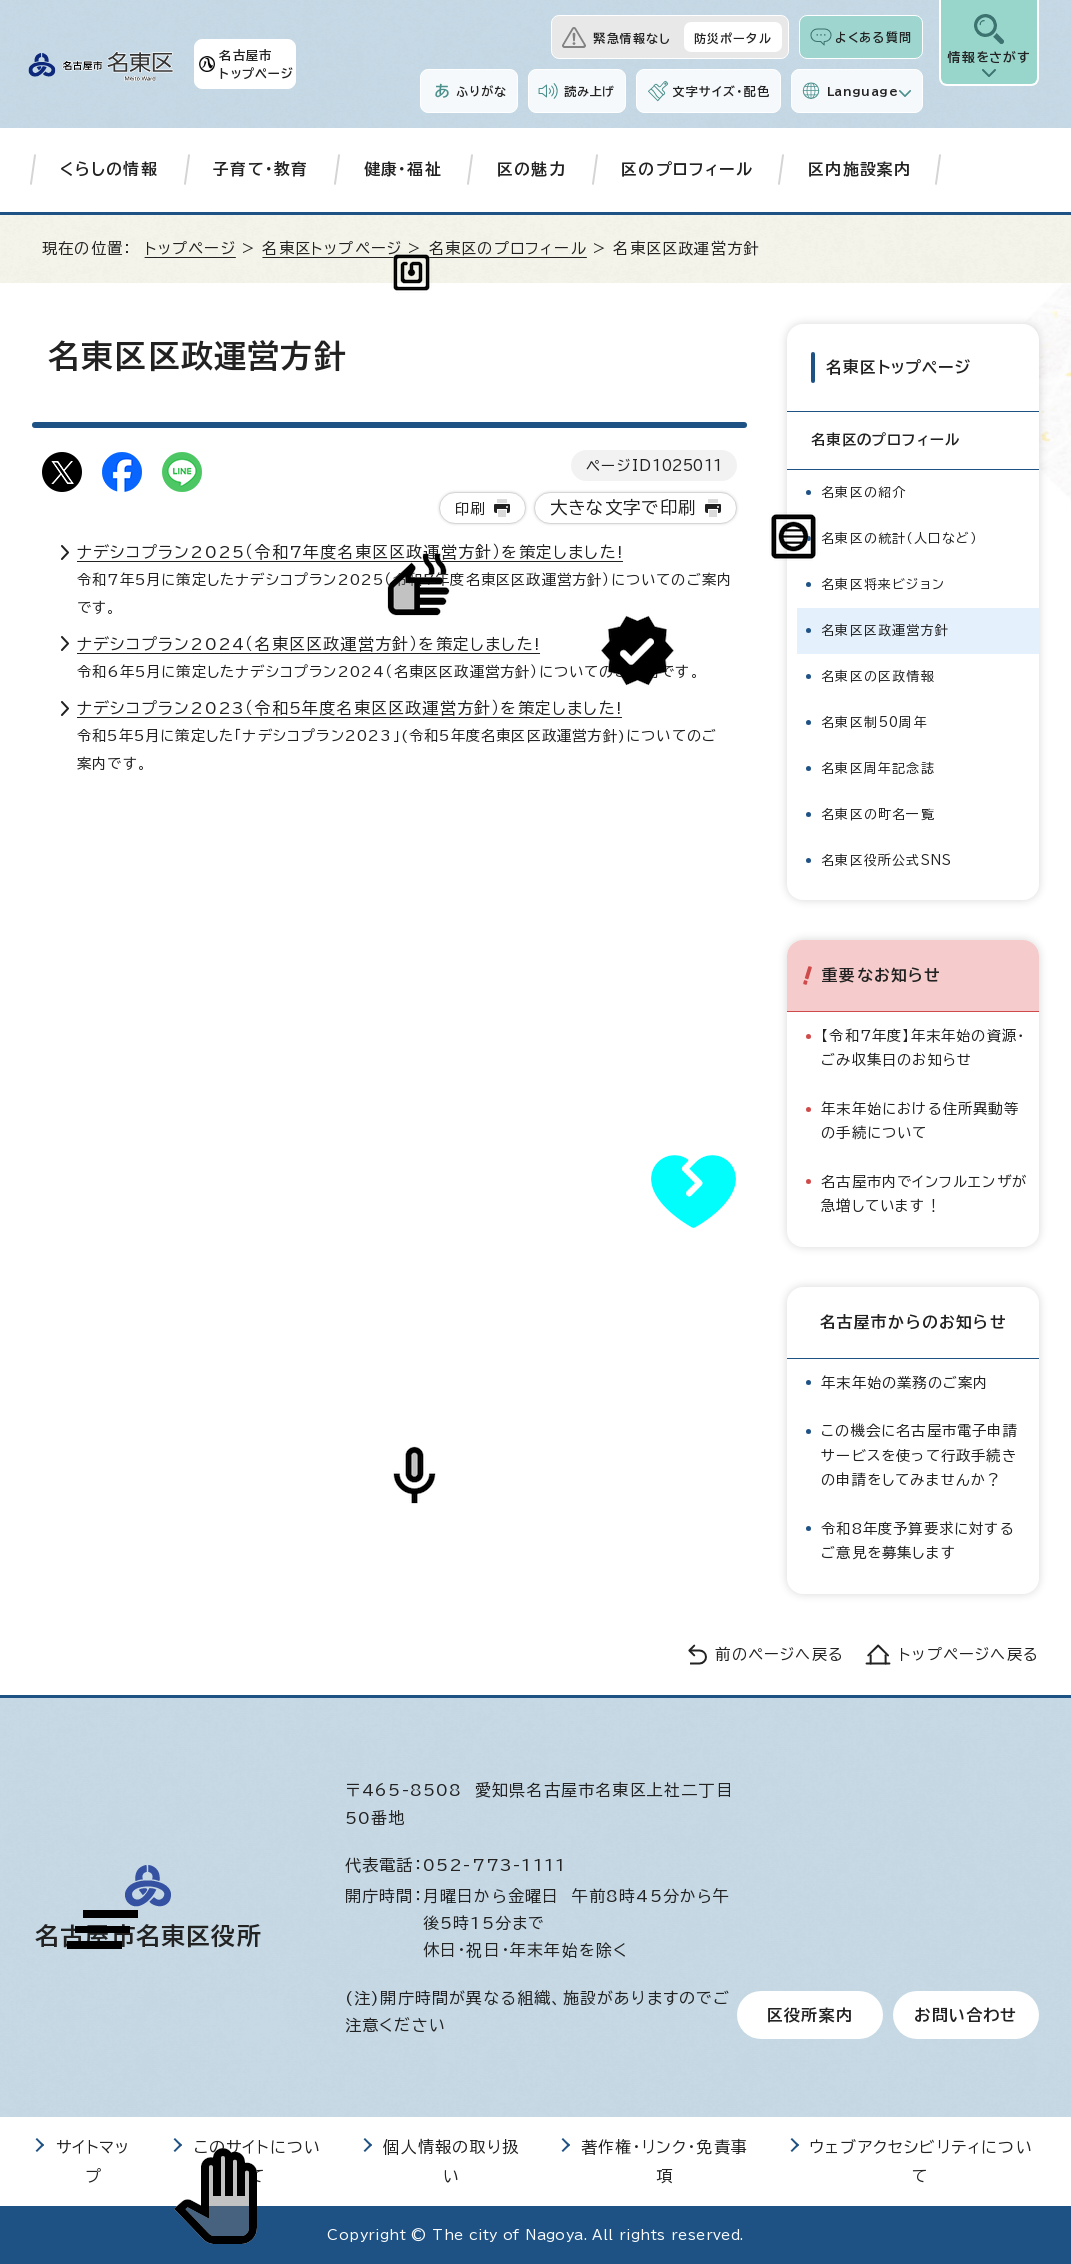 The height and width of the screenshot is (2264, 1071). Describe the element at coordinates (217, 2196) in the screenshot. I see `stop or halt an action` at that location.